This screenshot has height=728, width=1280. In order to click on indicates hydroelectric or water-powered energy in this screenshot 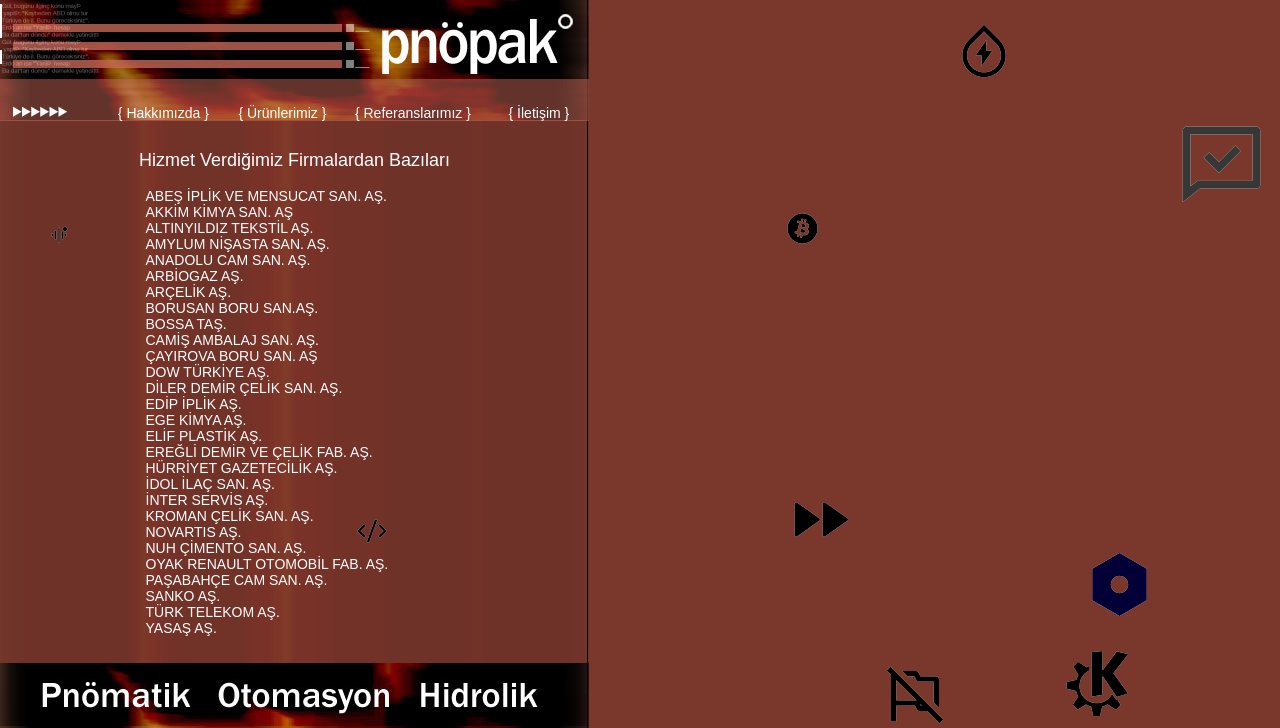, I will do `click(984, 53)`.